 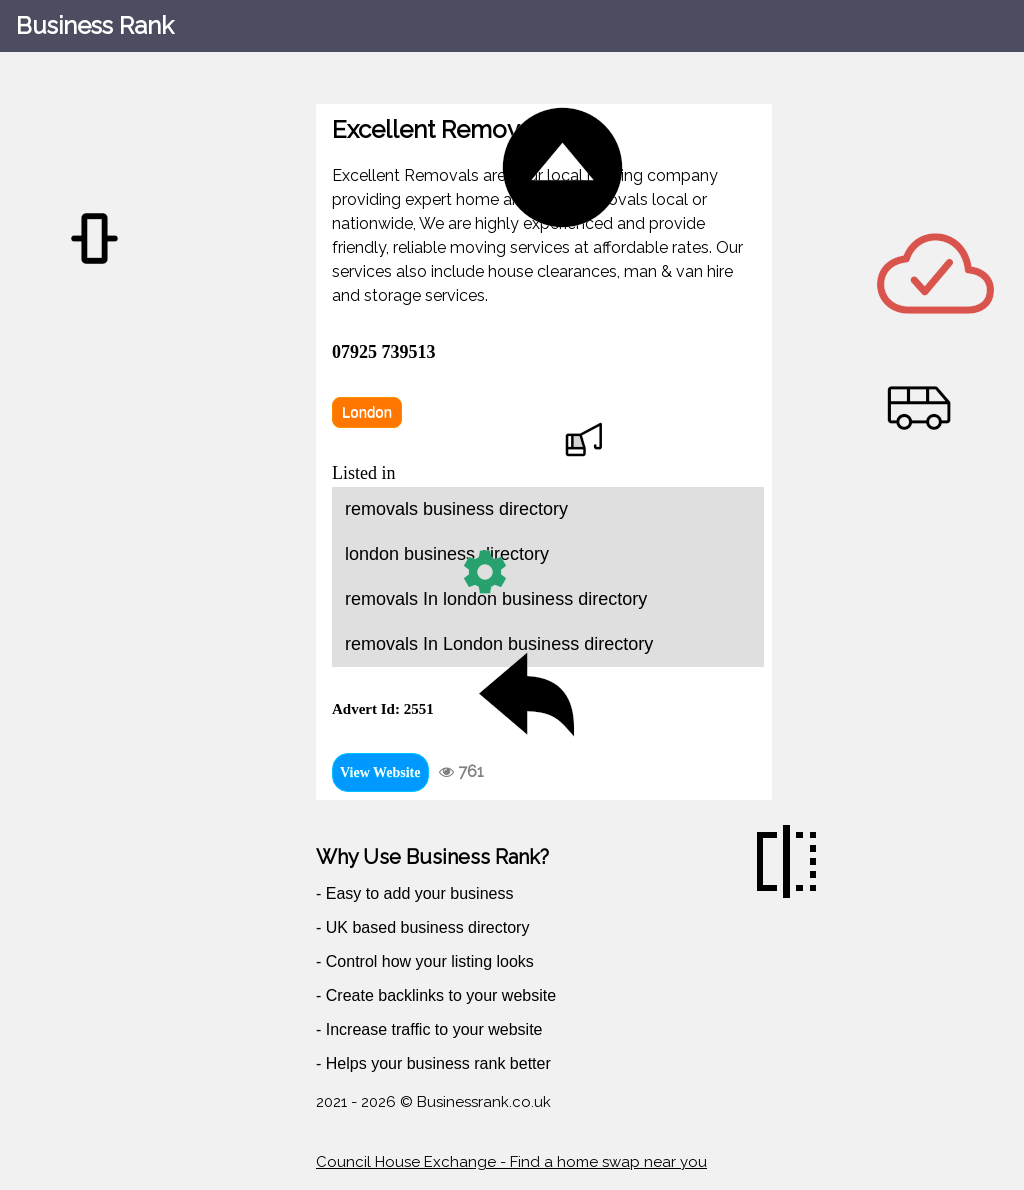 What do you see at coordinates (584, 441) in the screenshot?
I see `construction or building in progress` at bounding box center [584, 441].